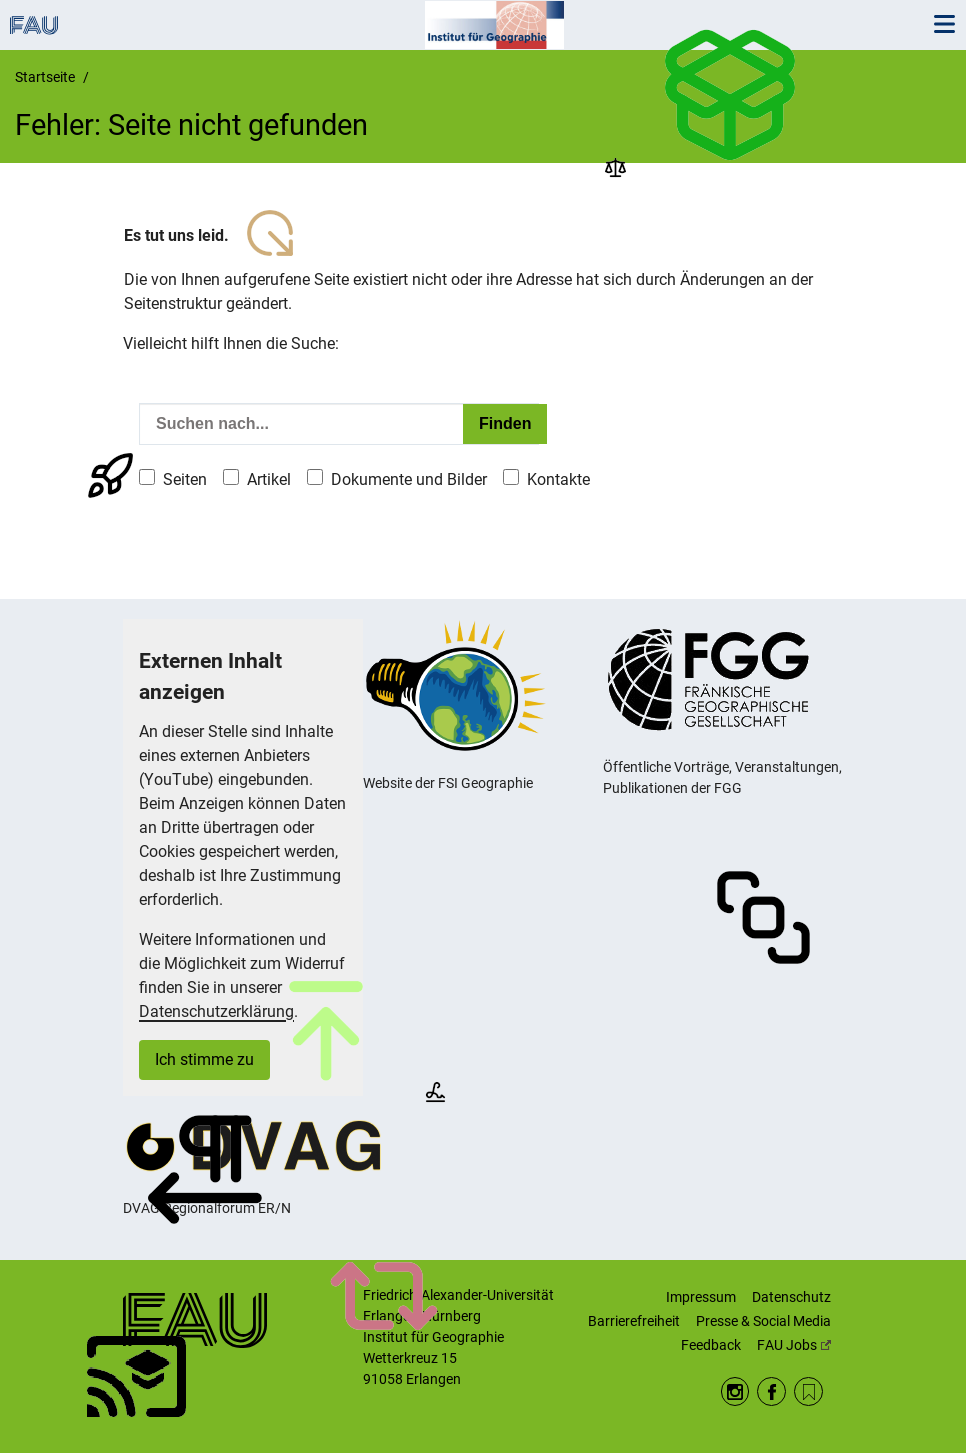 This screenshot has width=966, height=1453. Describe the element at coordinates (615, 167) in the screenshot. I see `access legal or terms of service settings` at that location.